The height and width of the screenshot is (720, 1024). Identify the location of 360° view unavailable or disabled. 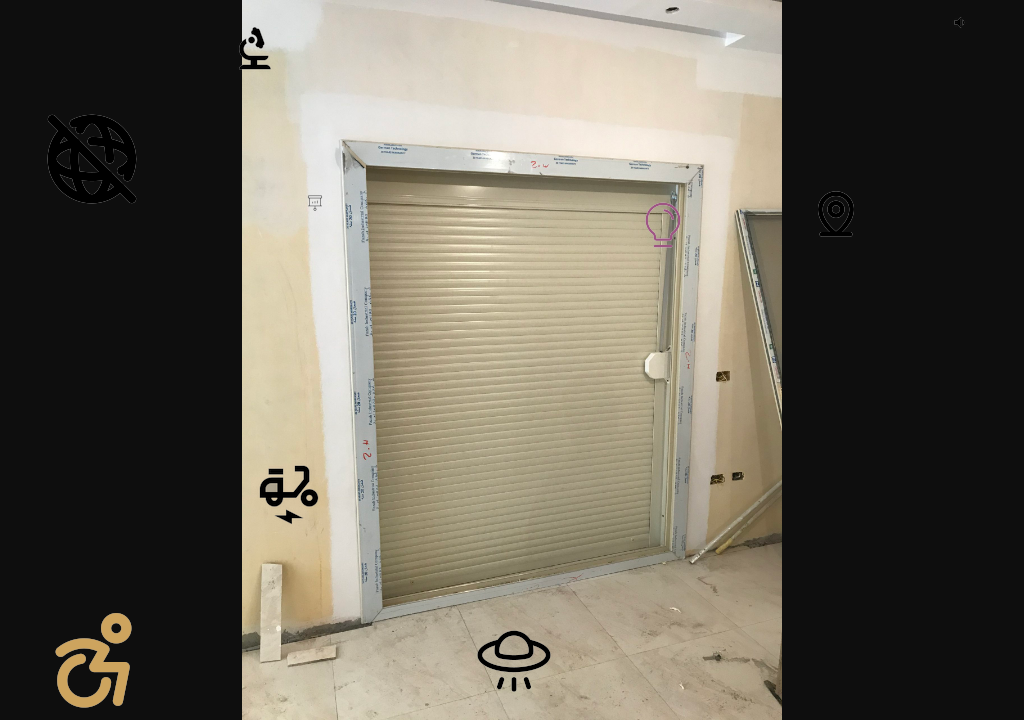
(92, 159).